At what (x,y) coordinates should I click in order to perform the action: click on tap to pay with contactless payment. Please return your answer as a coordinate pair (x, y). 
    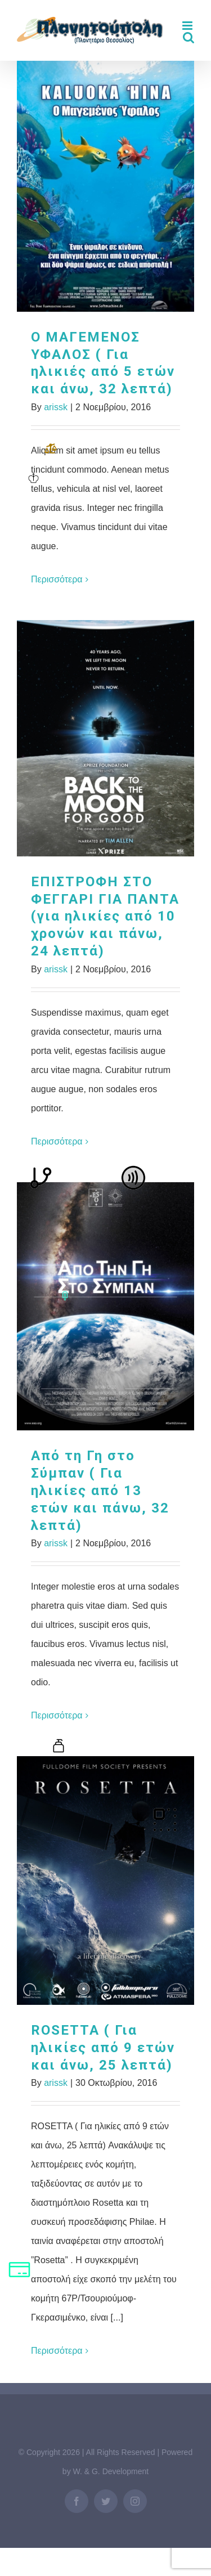
    Looking at the image, I should click on (133, 1178).